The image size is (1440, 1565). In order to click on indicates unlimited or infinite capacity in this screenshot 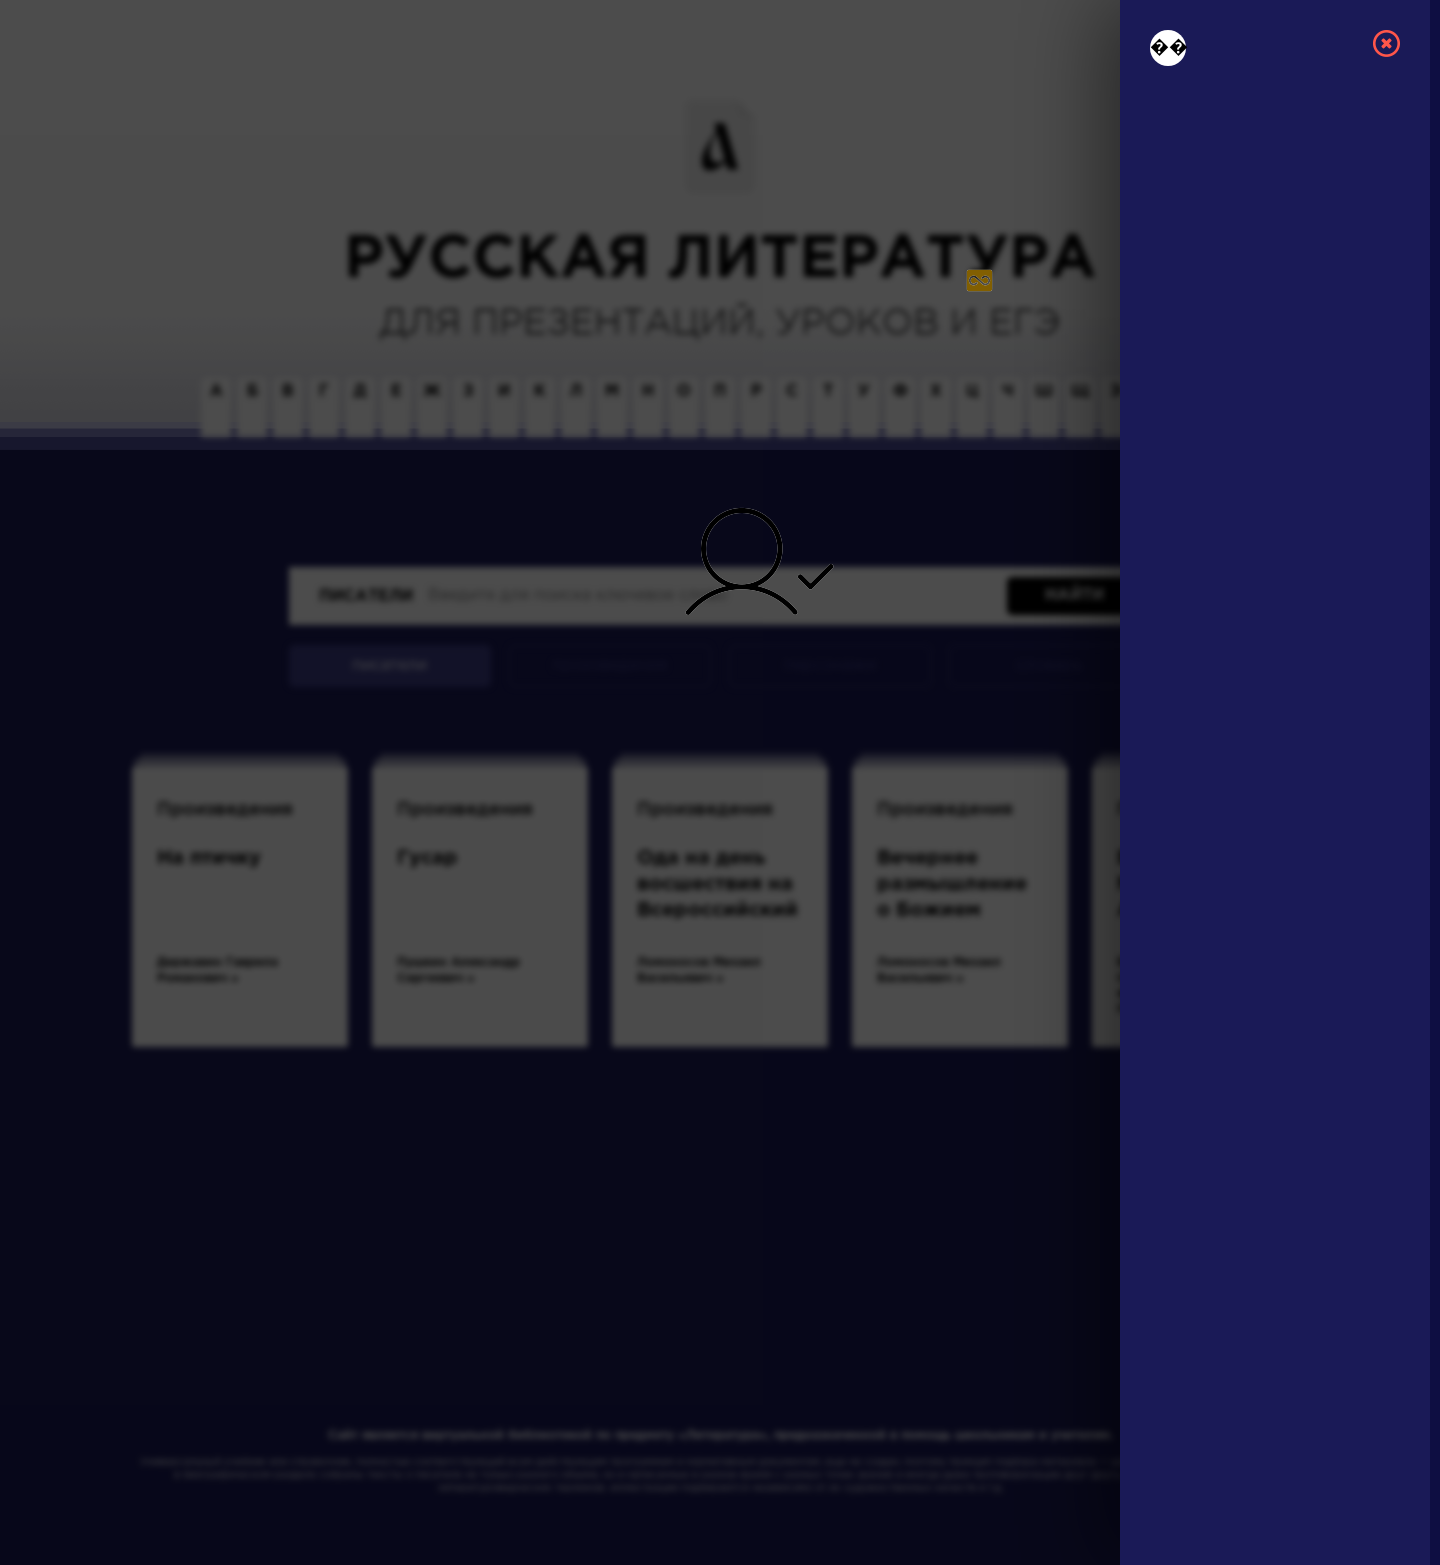, I will do `click(979, 280)`.